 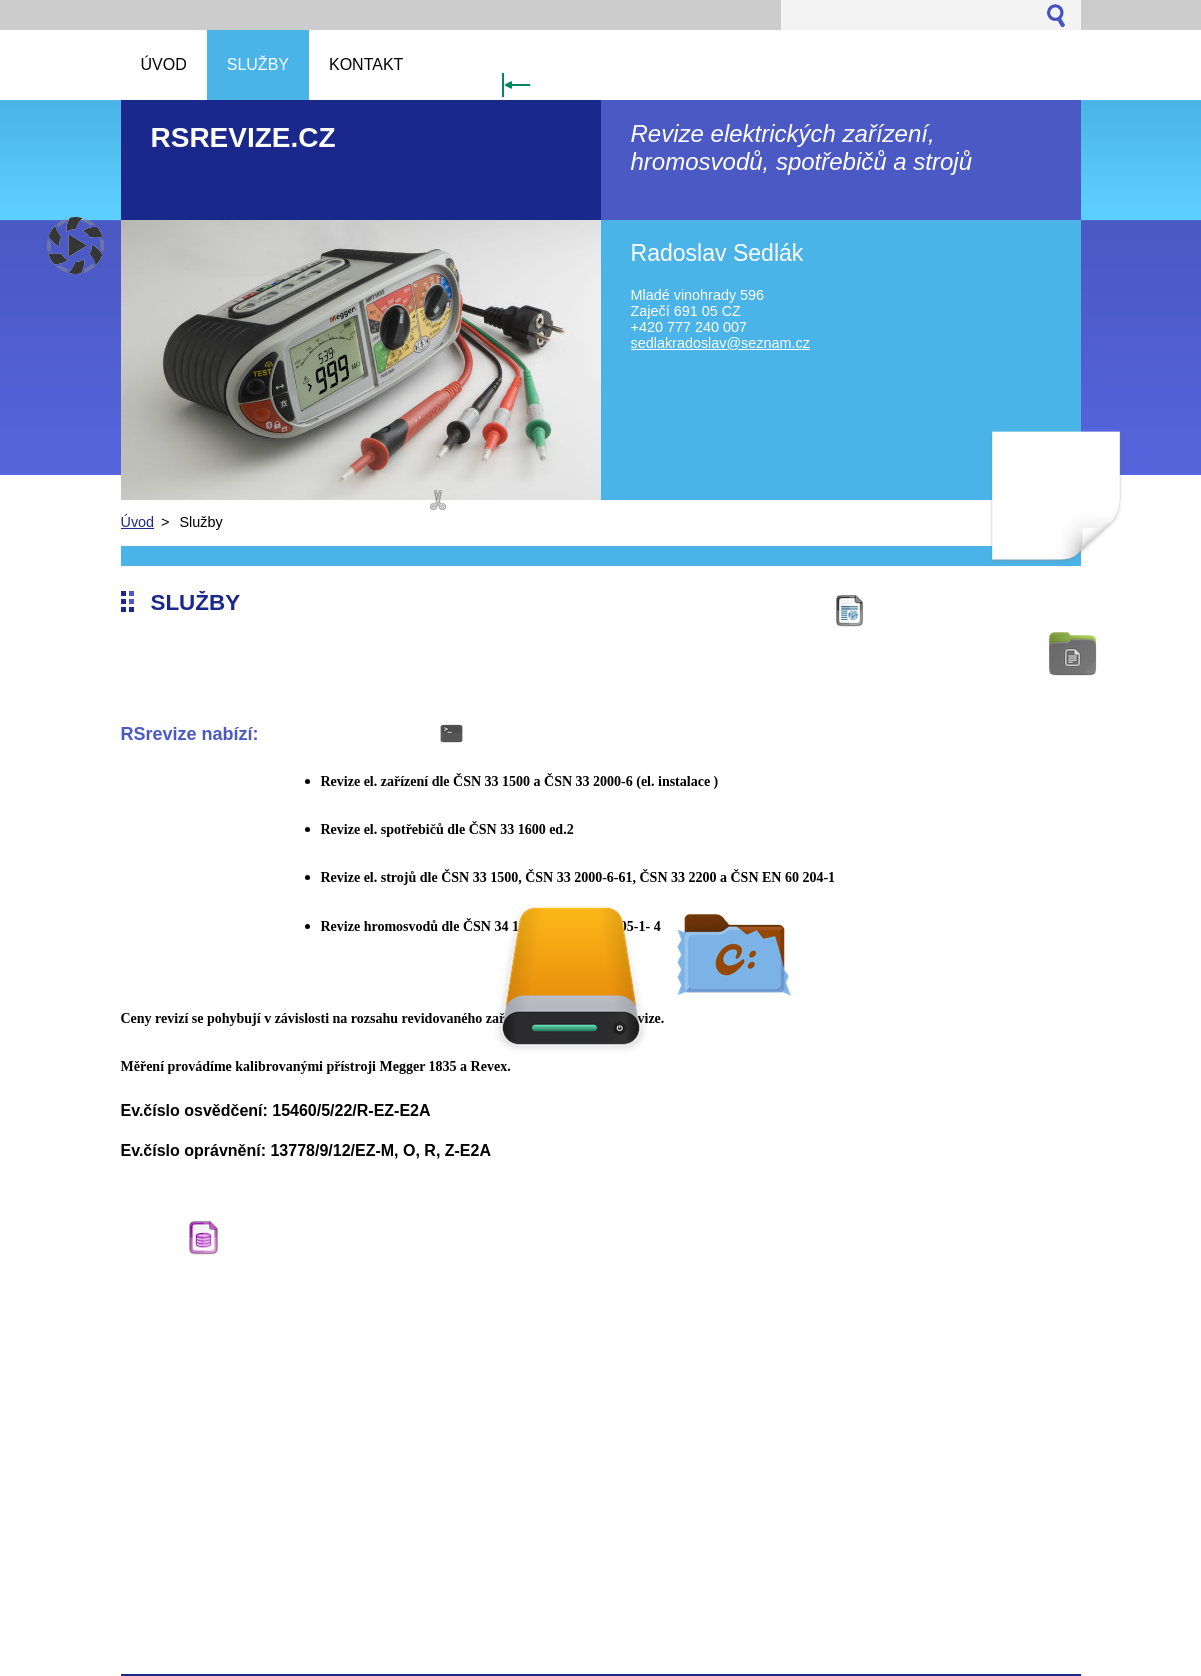 What do you see at coordinates (516, 85) in the screenshot?
I see `go to the first item in a list or sequence` at bounding box center [516, 85].